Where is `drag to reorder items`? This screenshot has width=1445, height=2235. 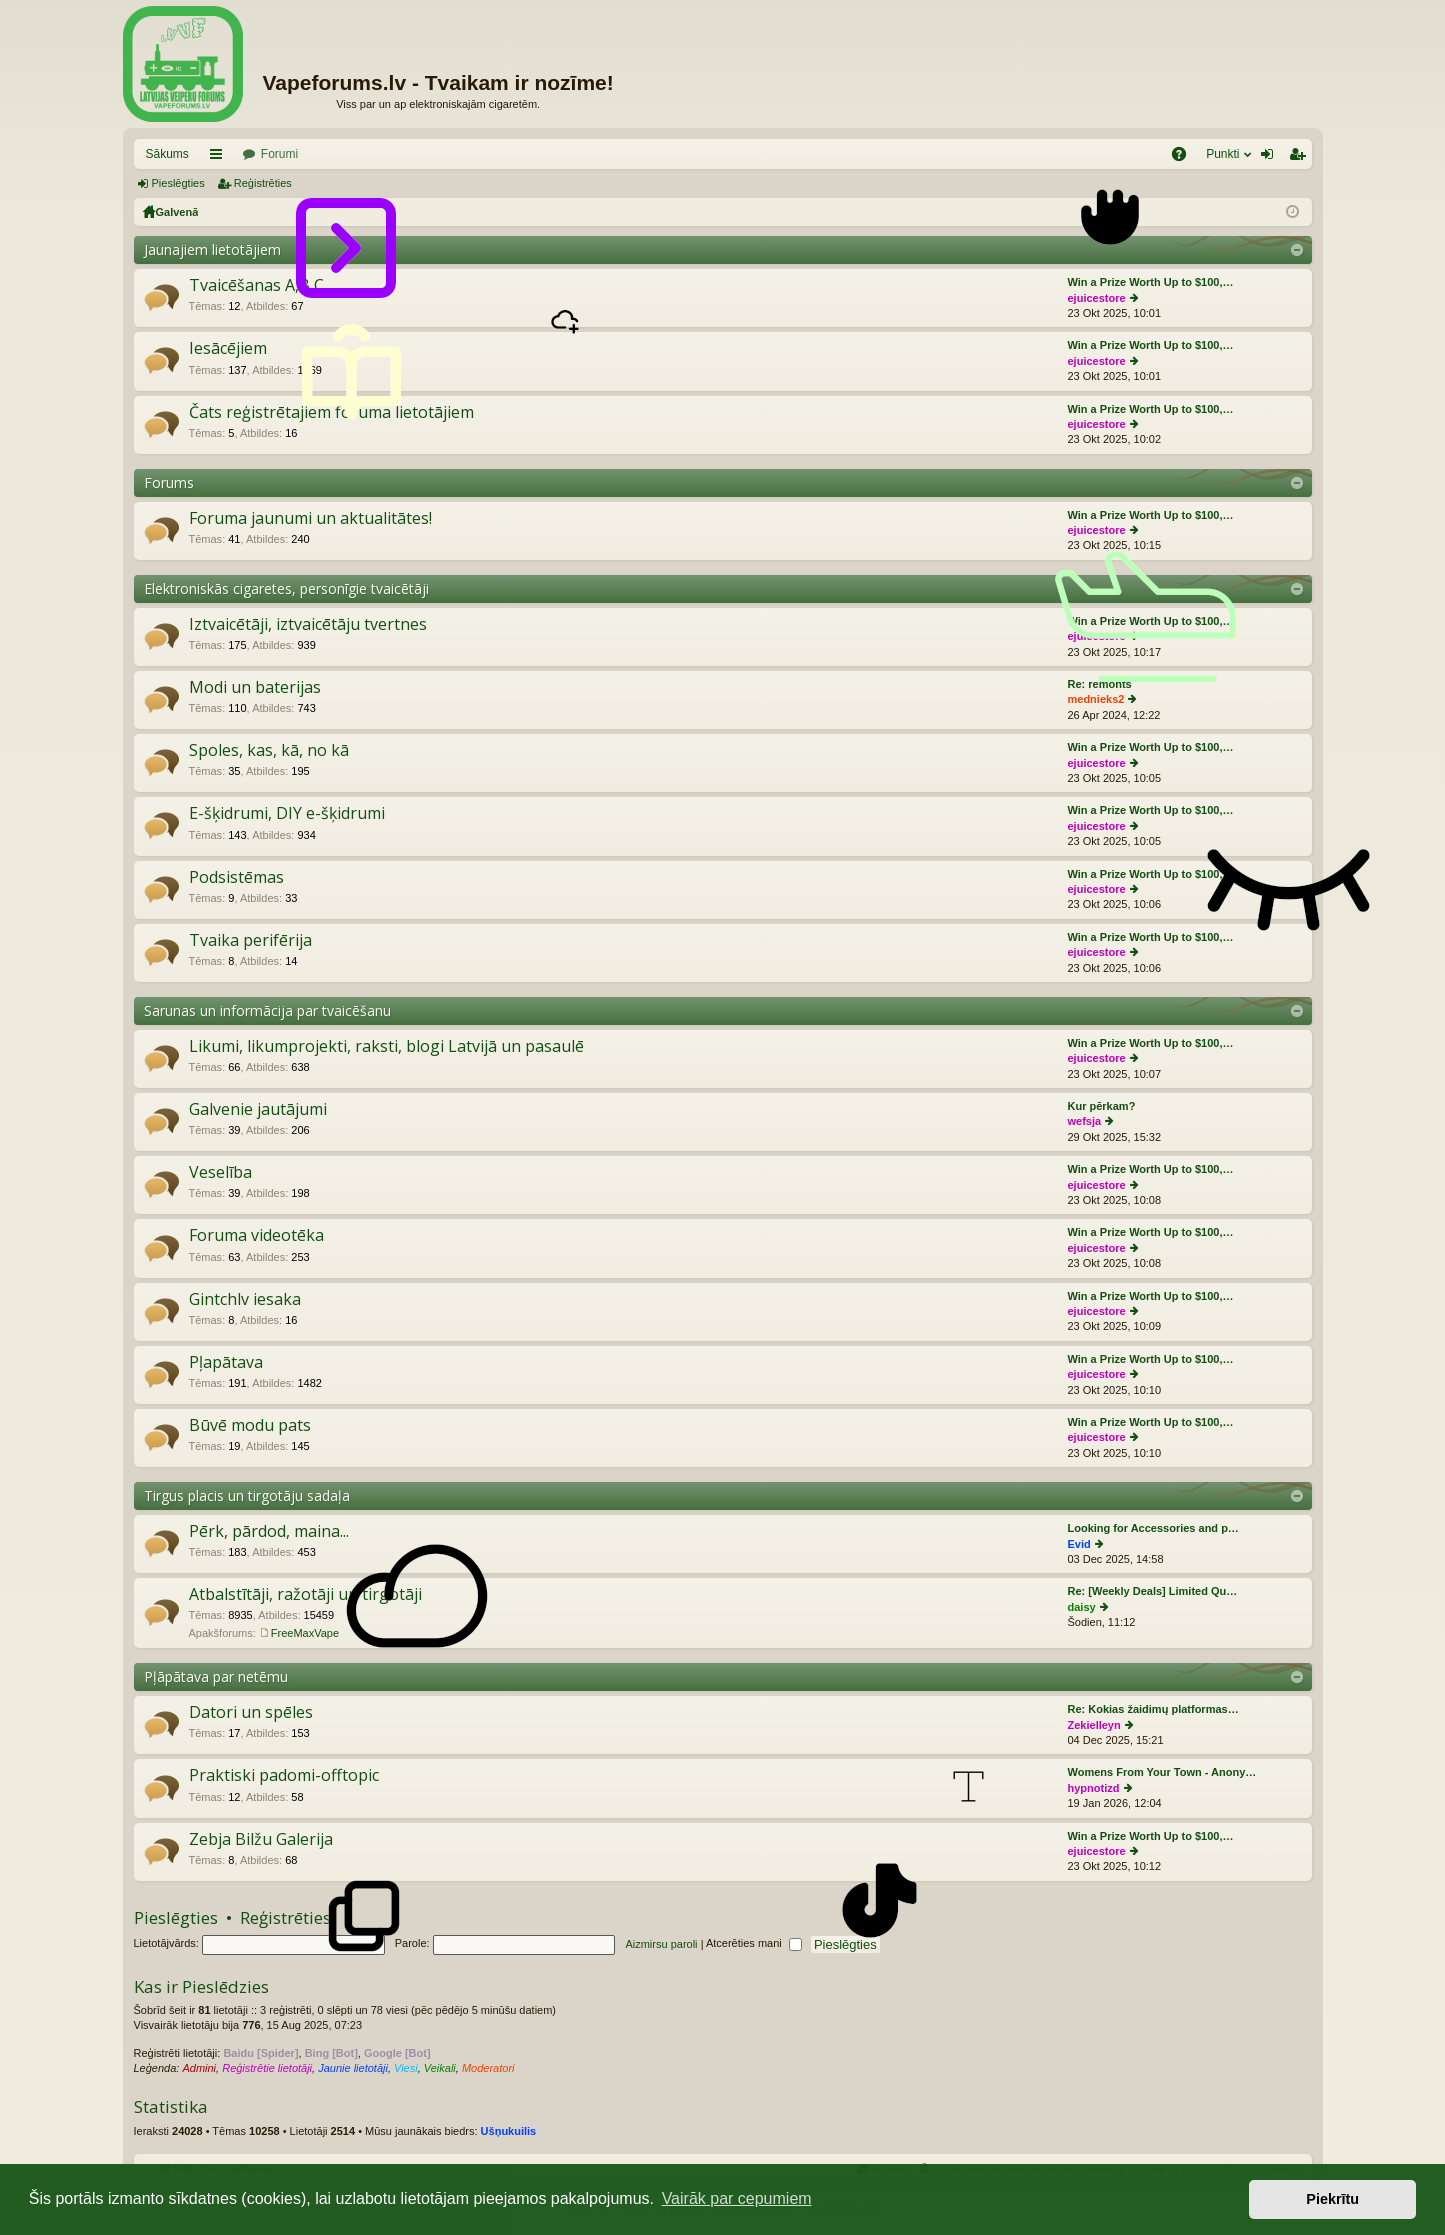
drag to reorder items is located at coordinates (1110, 208).